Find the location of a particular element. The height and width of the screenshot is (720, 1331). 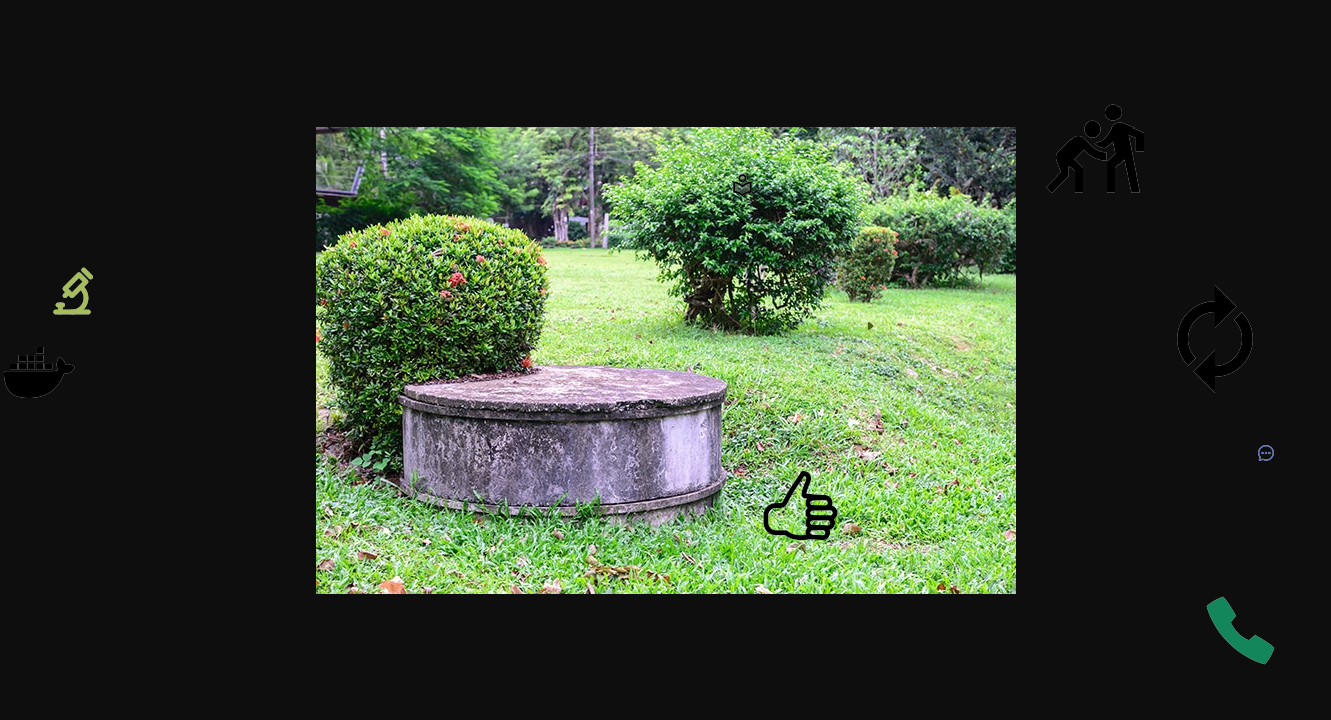

go to next item or screen is located at coordinates (870, 326).